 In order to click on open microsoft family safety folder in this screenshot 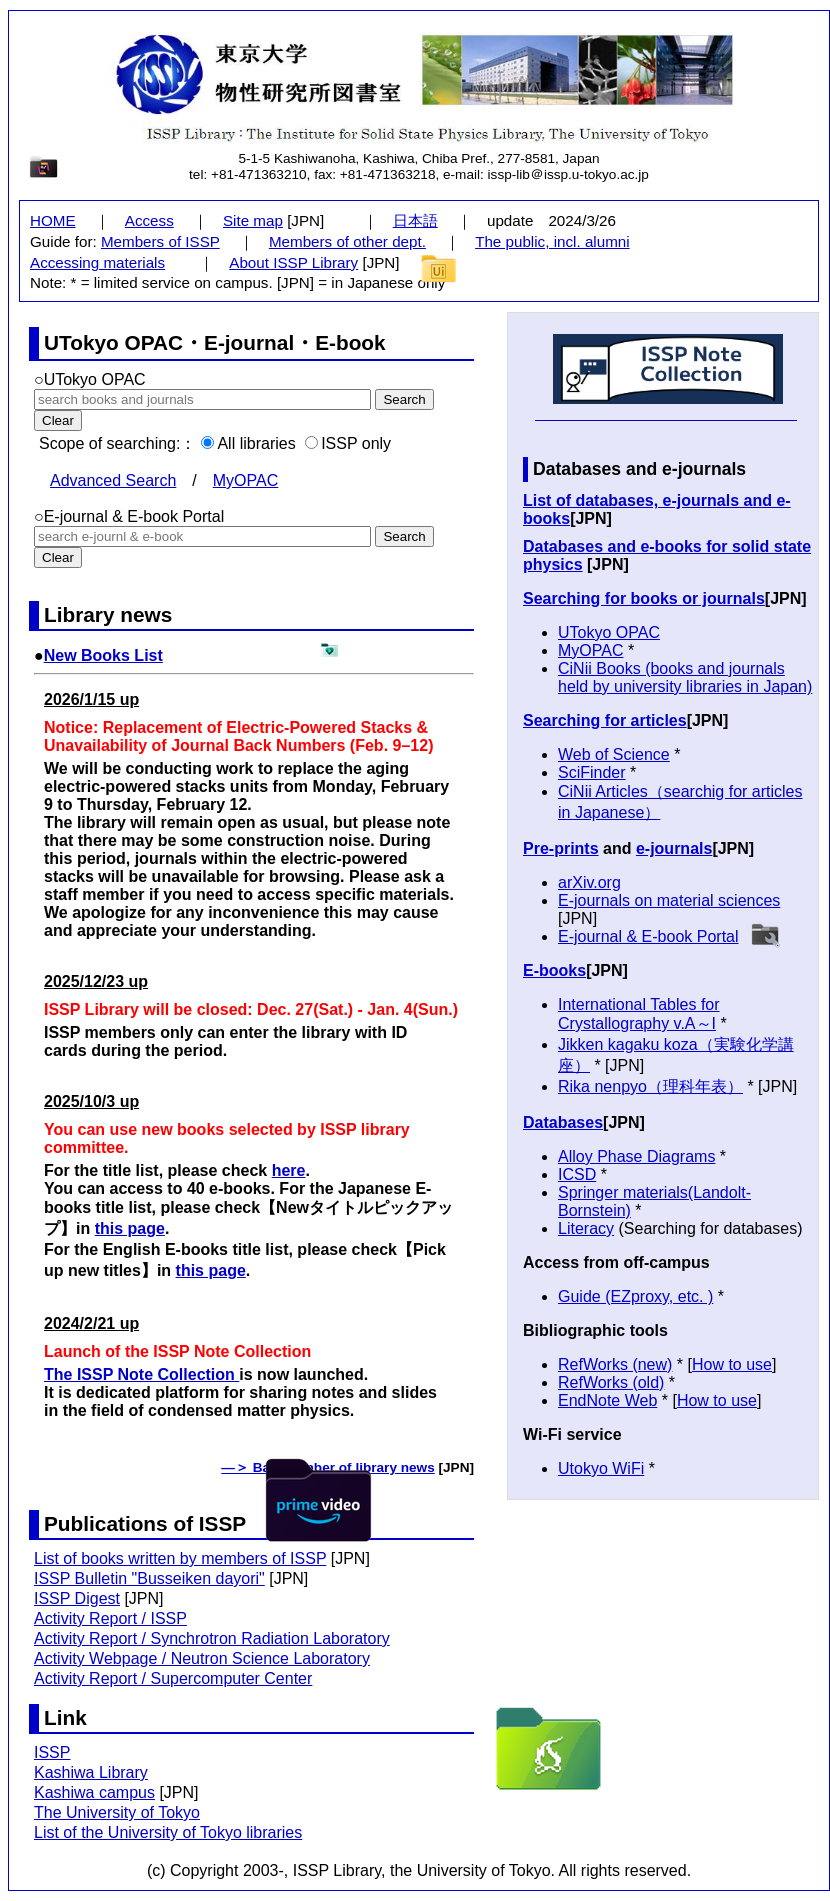, I will do `click(329, 650)`.